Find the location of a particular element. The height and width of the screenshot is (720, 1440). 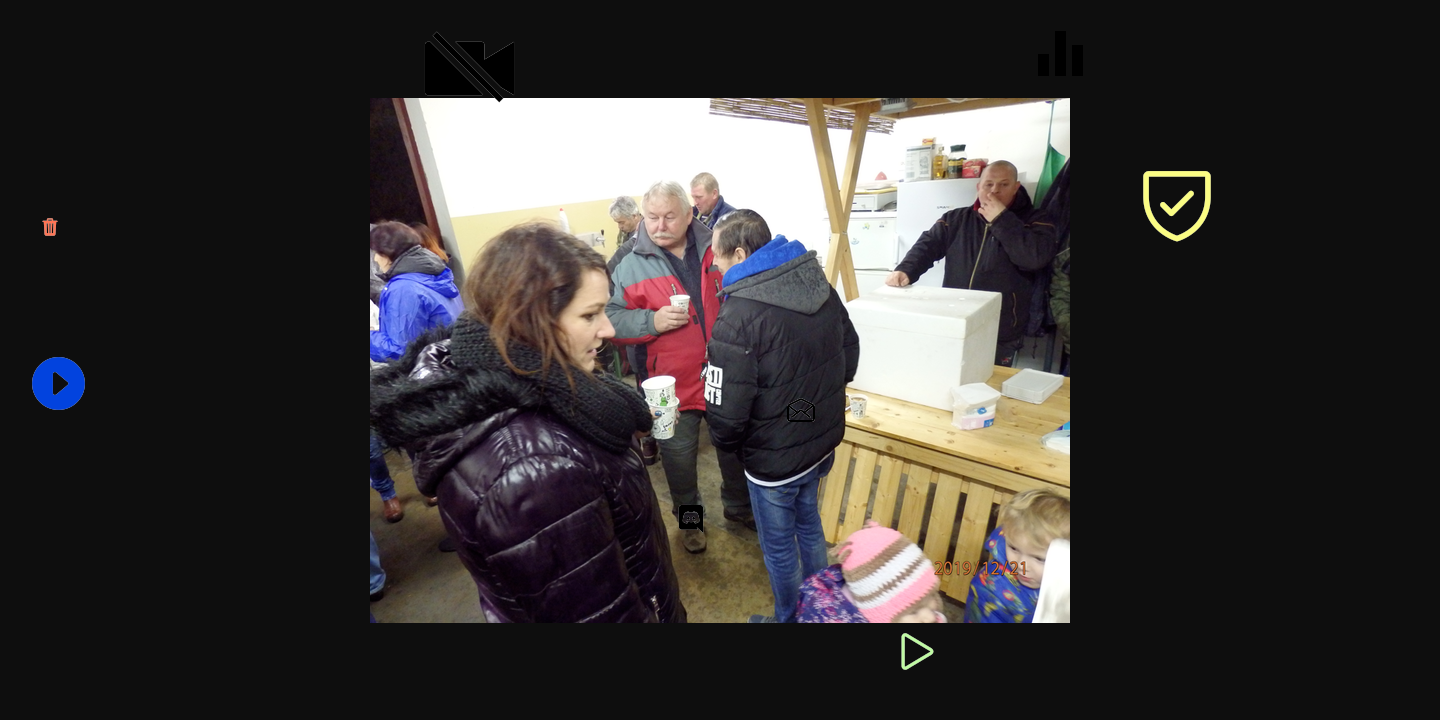

play media or video content is located at coordinates (58, 383).